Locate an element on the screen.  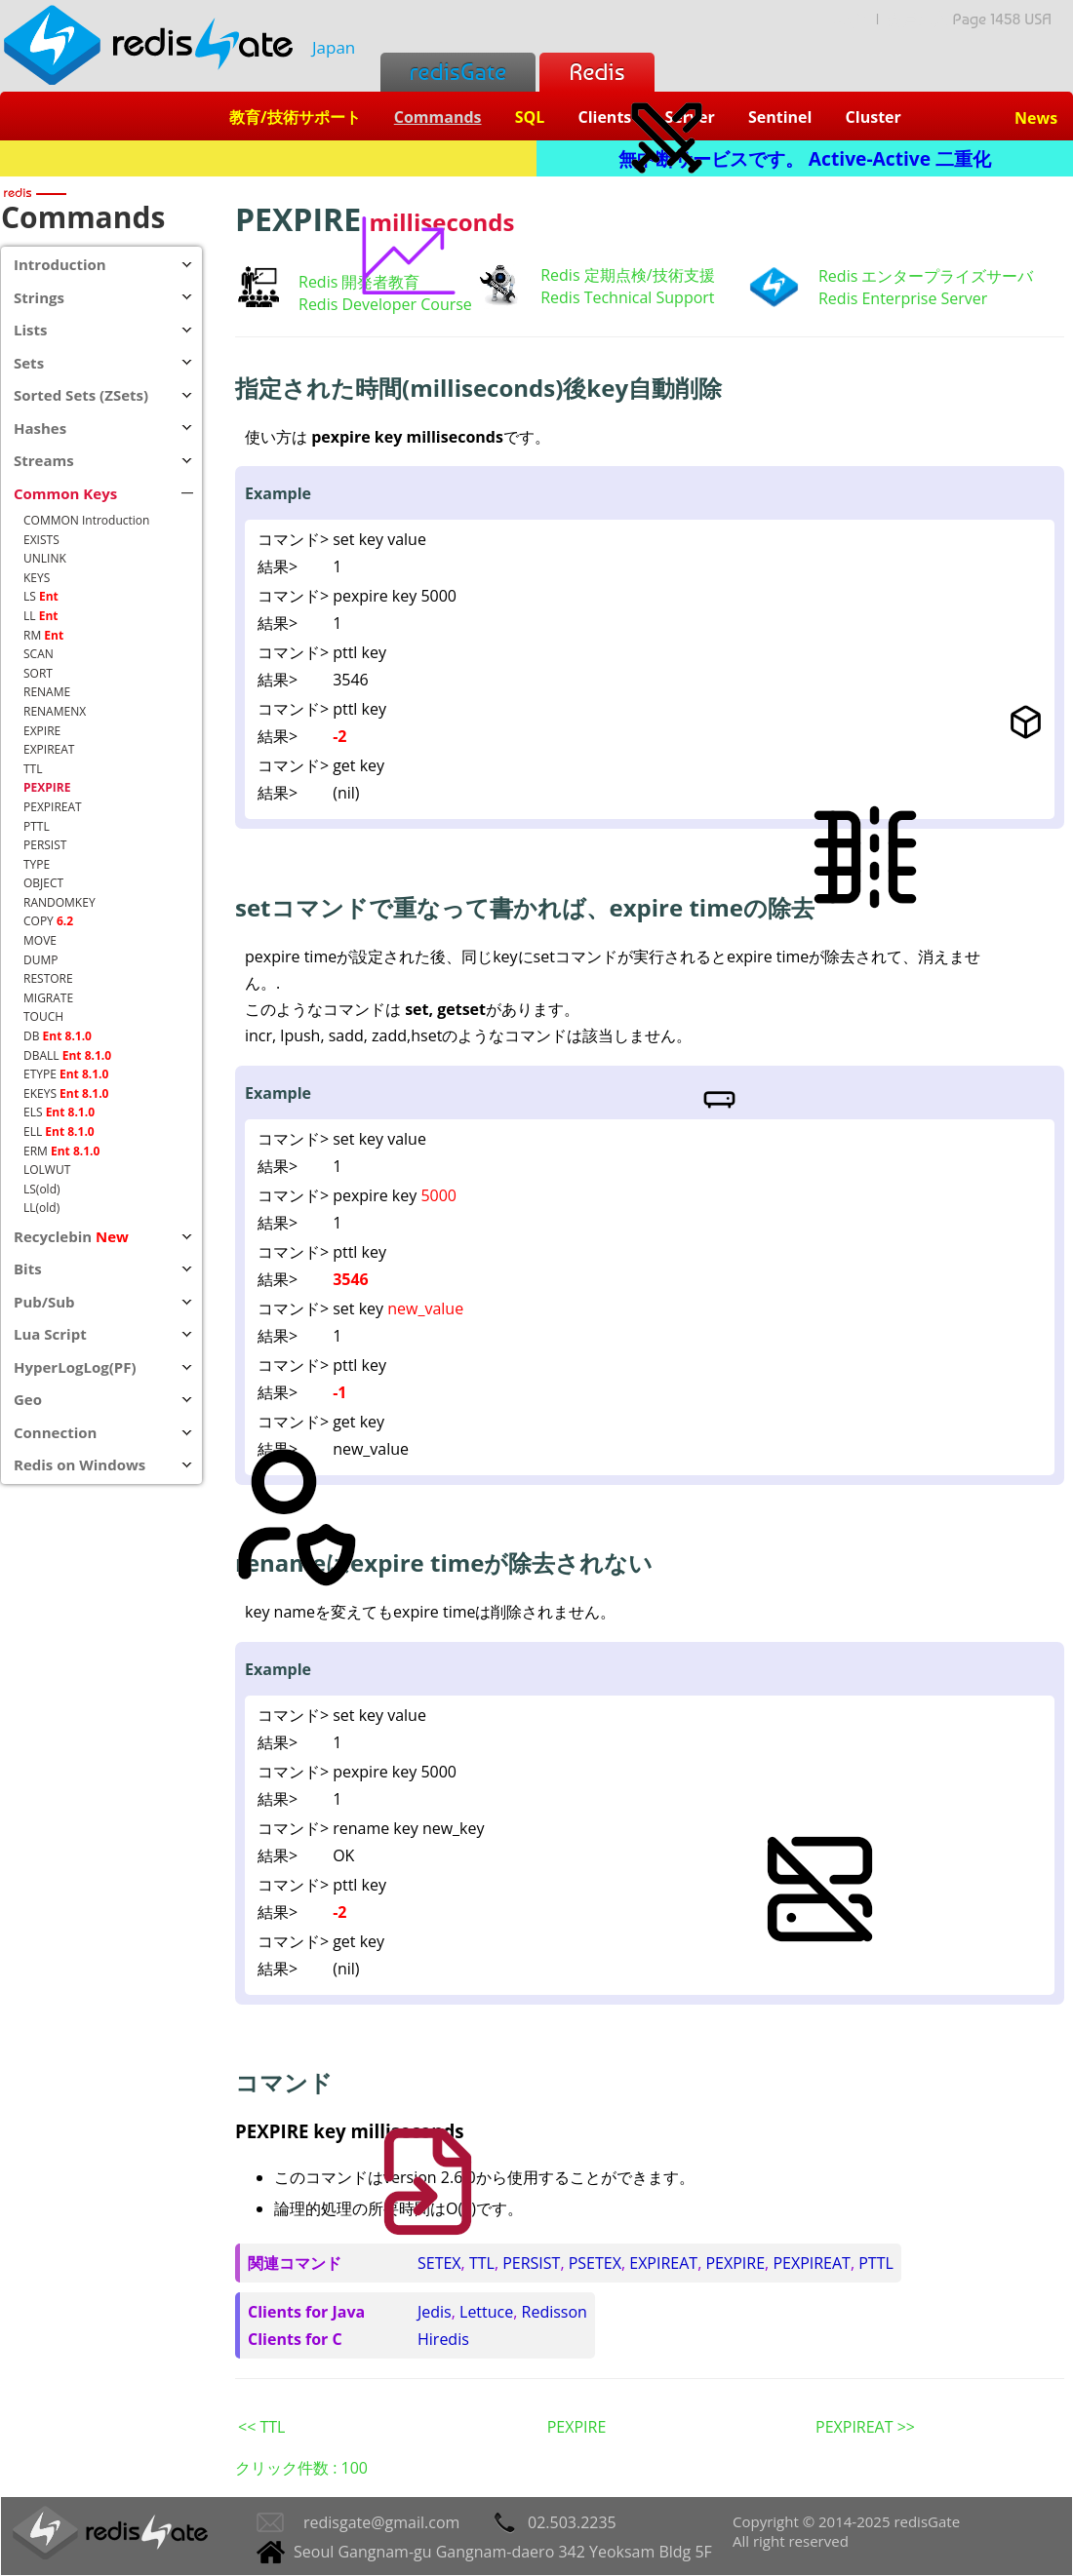
initiate battle or combat mode is located at coordinates (666, 137).